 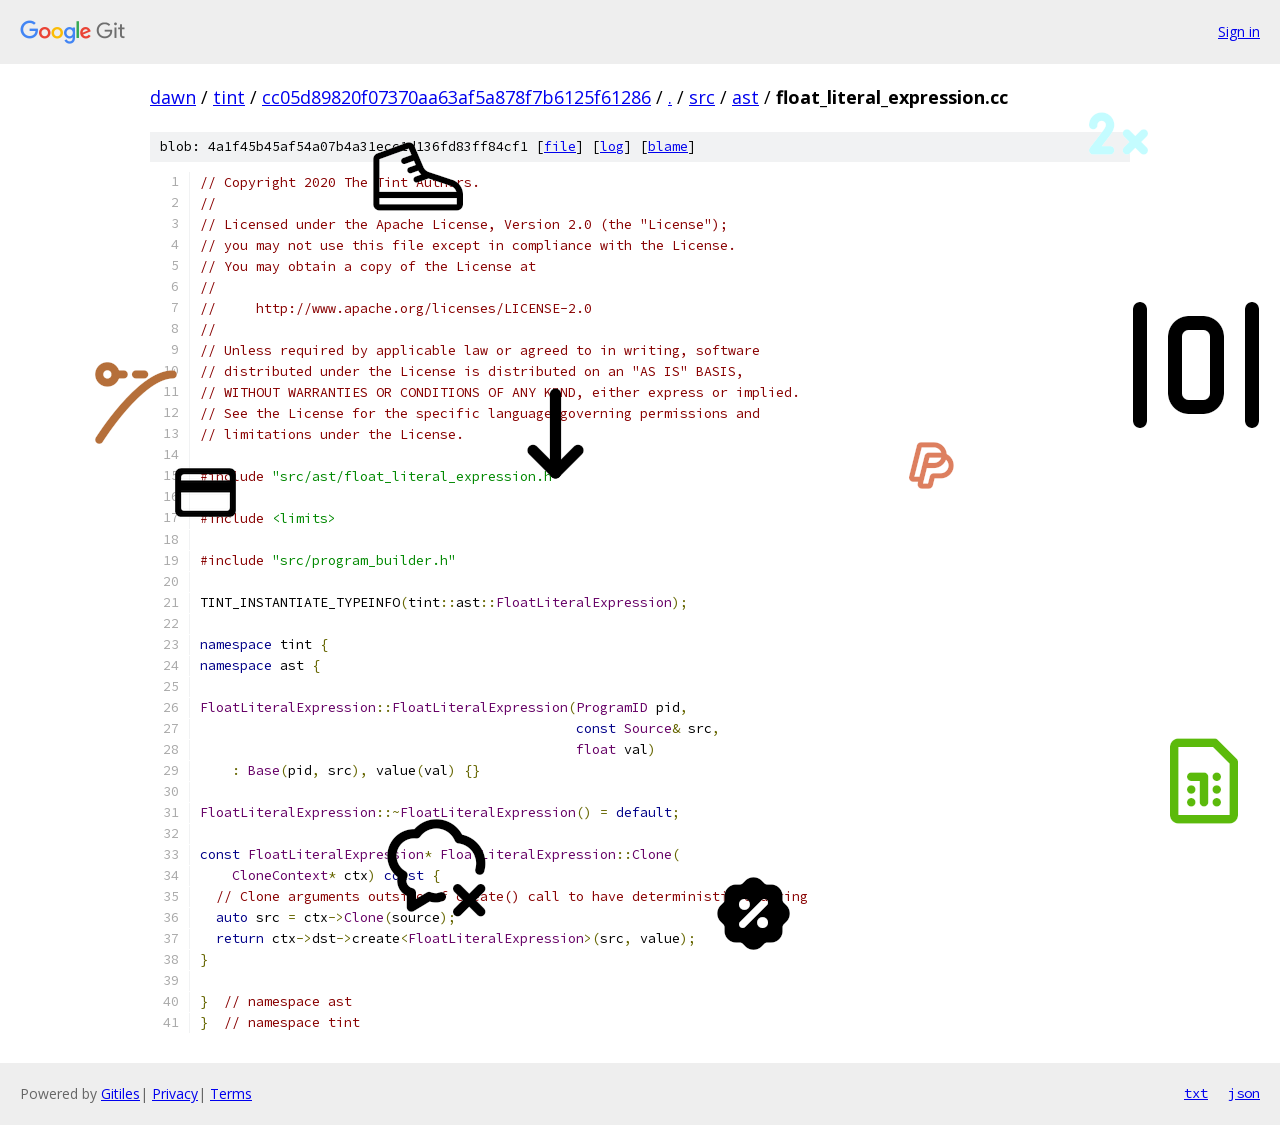 I want to click on distribute layers evenly in vertical space, so click(x=1196, y=365).